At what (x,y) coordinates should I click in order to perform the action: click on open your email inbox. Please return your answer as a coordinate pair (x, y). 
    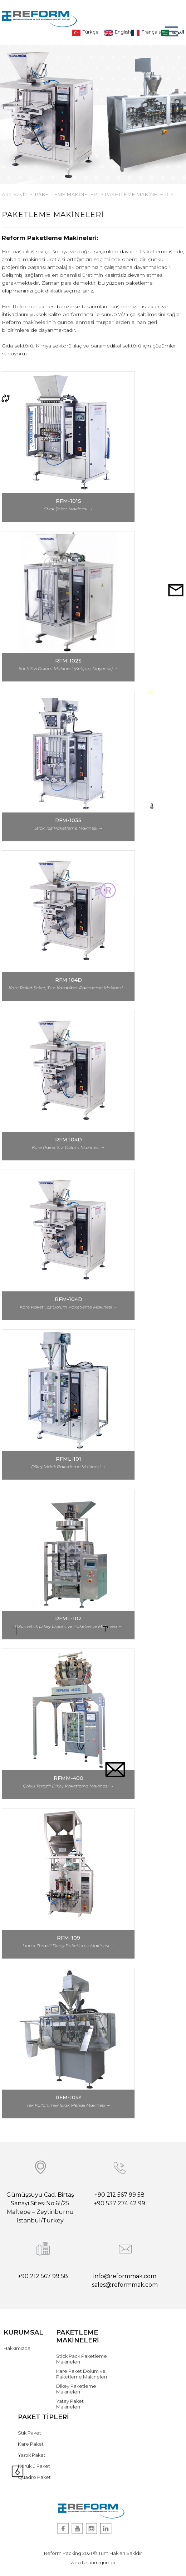
    Looking at the image, I should click on (176, 590).